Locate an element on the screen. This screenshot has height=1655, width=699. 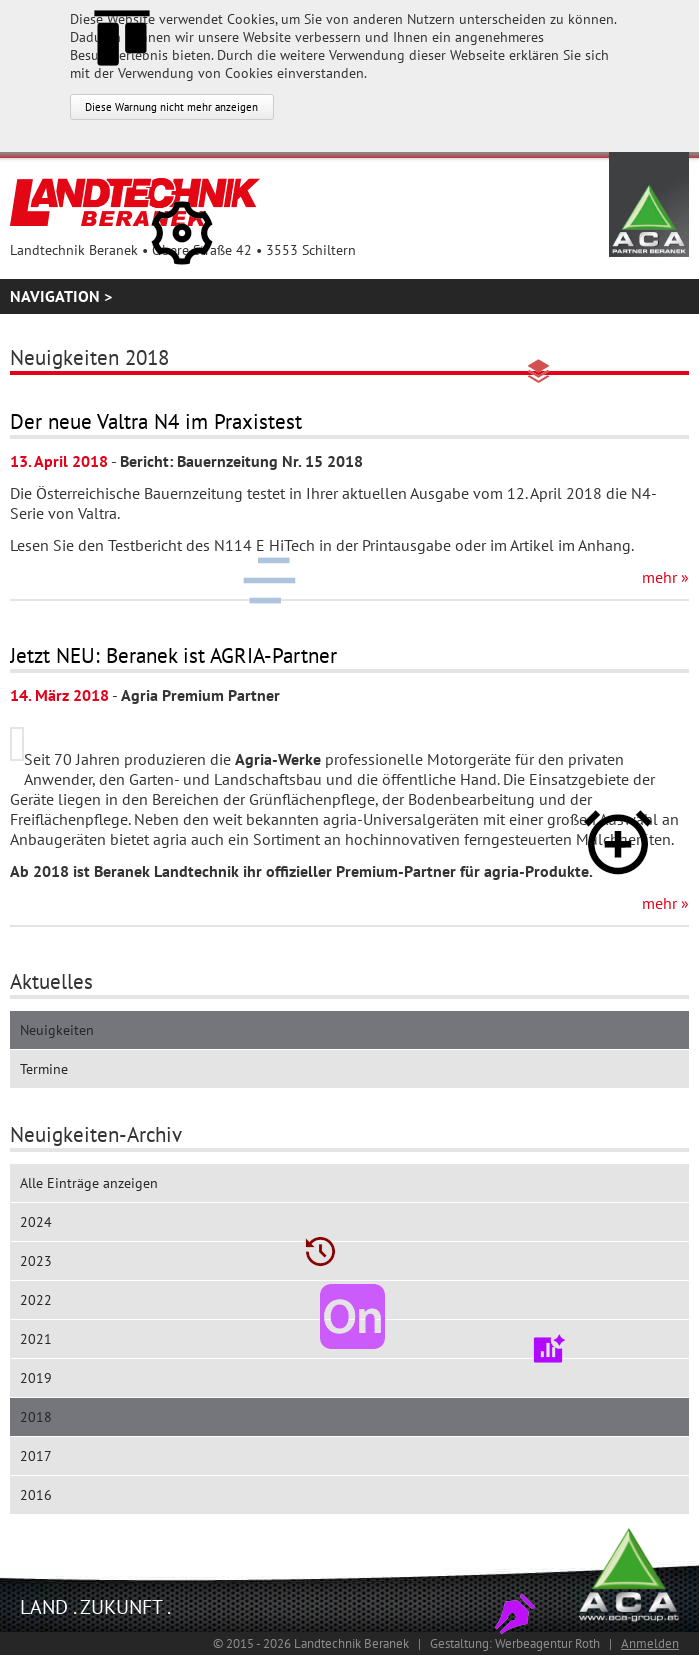
access settings or preferences is located at coordinates (182, 233).